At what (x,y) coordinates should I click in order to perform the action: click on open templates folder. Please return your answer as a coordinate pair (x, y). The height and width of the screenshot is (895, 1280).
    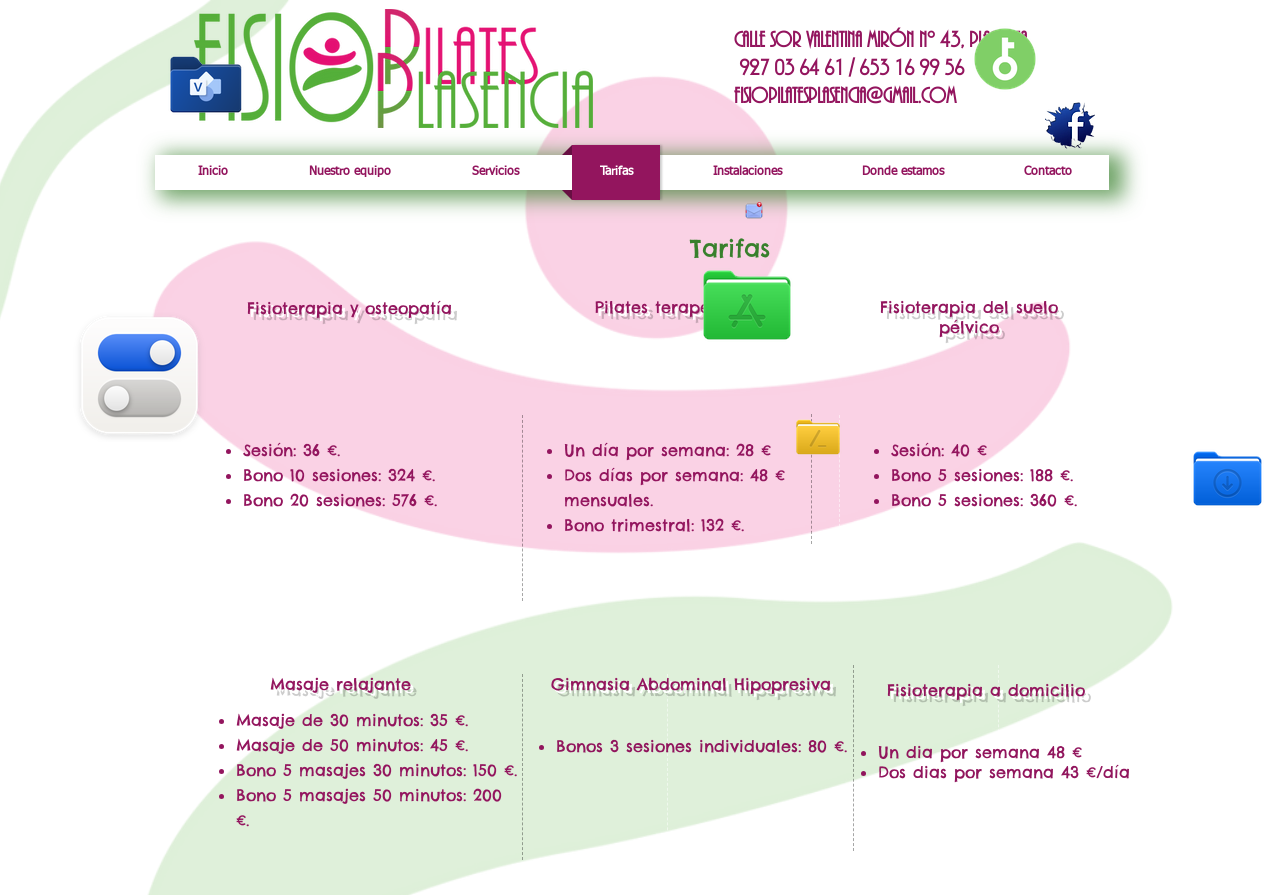
    Looking at the image, I should click on (747, 305).